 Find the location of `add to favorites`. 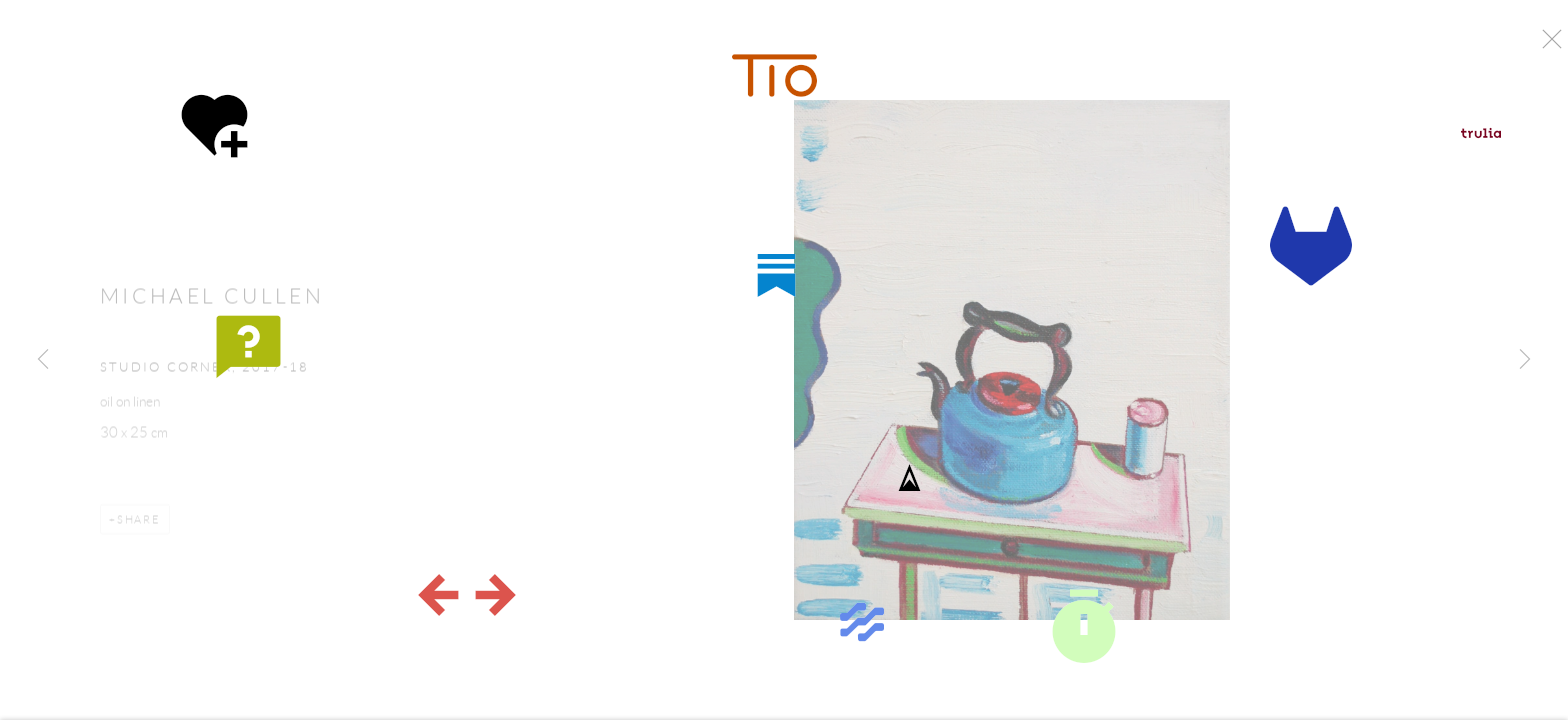

add to favorites is located at coordinates (214, 124).